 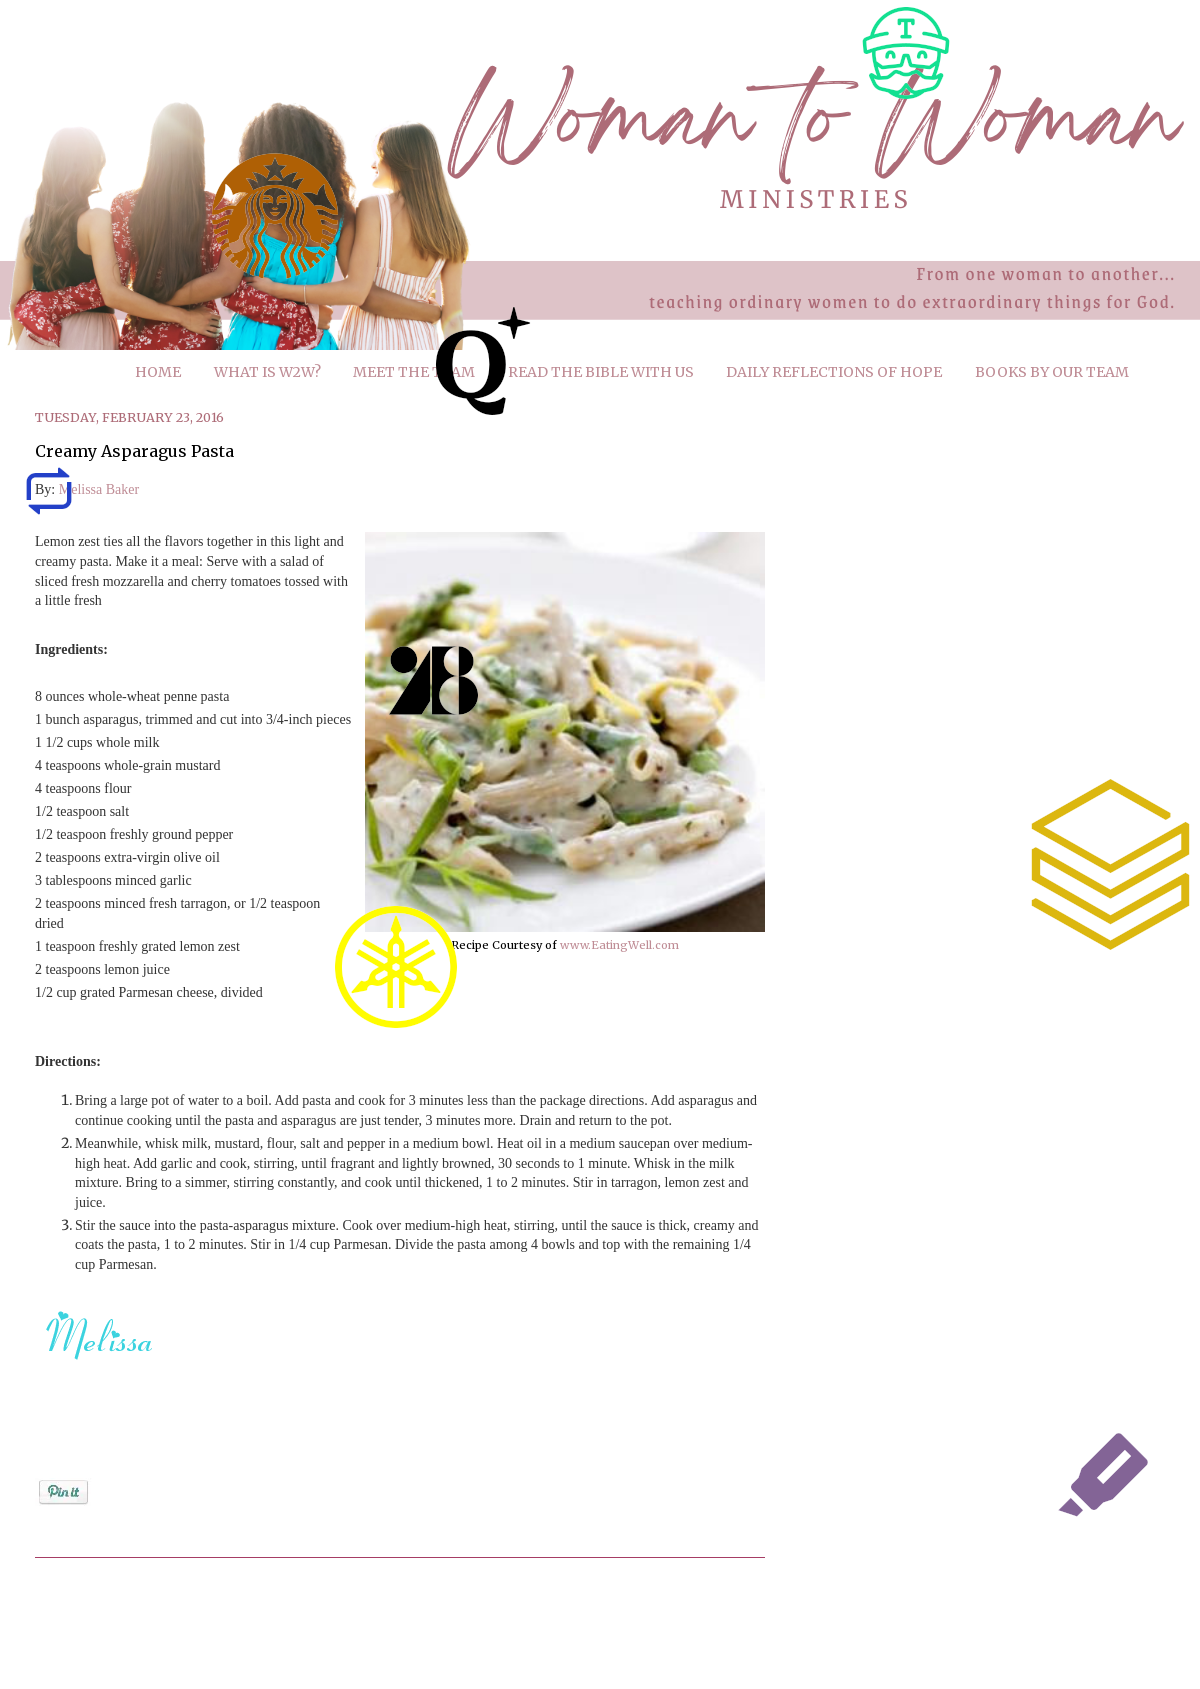 What do you see at coordinates (433, 680) in the screenshot?
I see `open Google Fonts website or service` at bounding box center [433, 680].